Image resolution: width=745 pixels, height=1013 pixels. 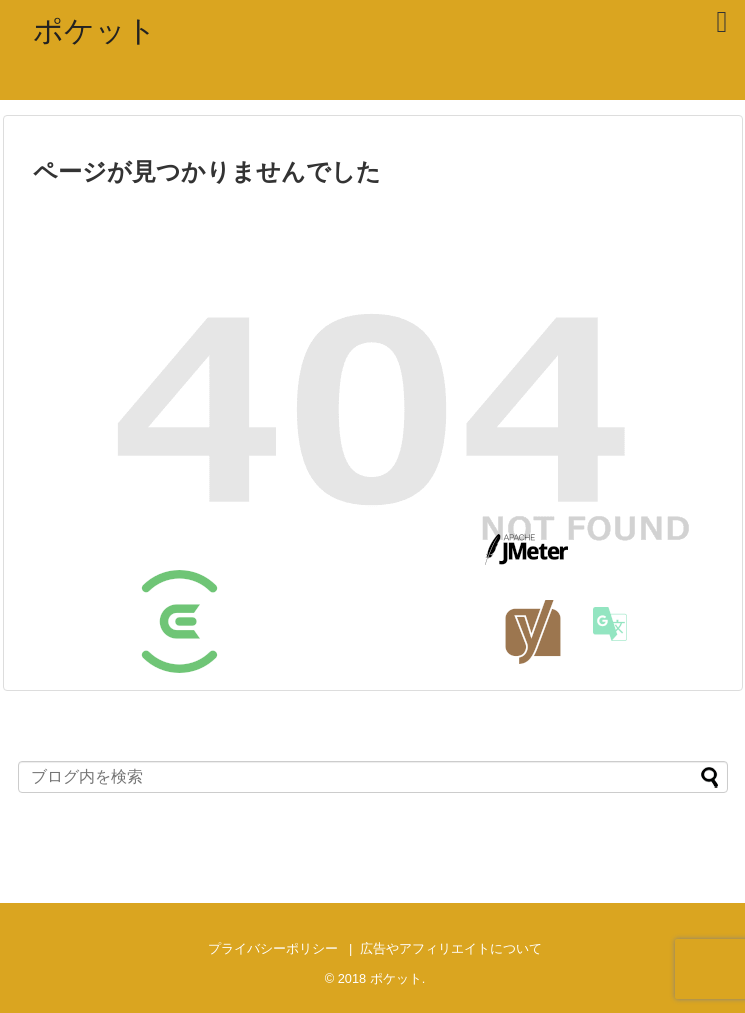 What do you see at coordinates (526, 549) in the screenshot?
I see `apache jmeter application logo` at bounding box center [526, 549].